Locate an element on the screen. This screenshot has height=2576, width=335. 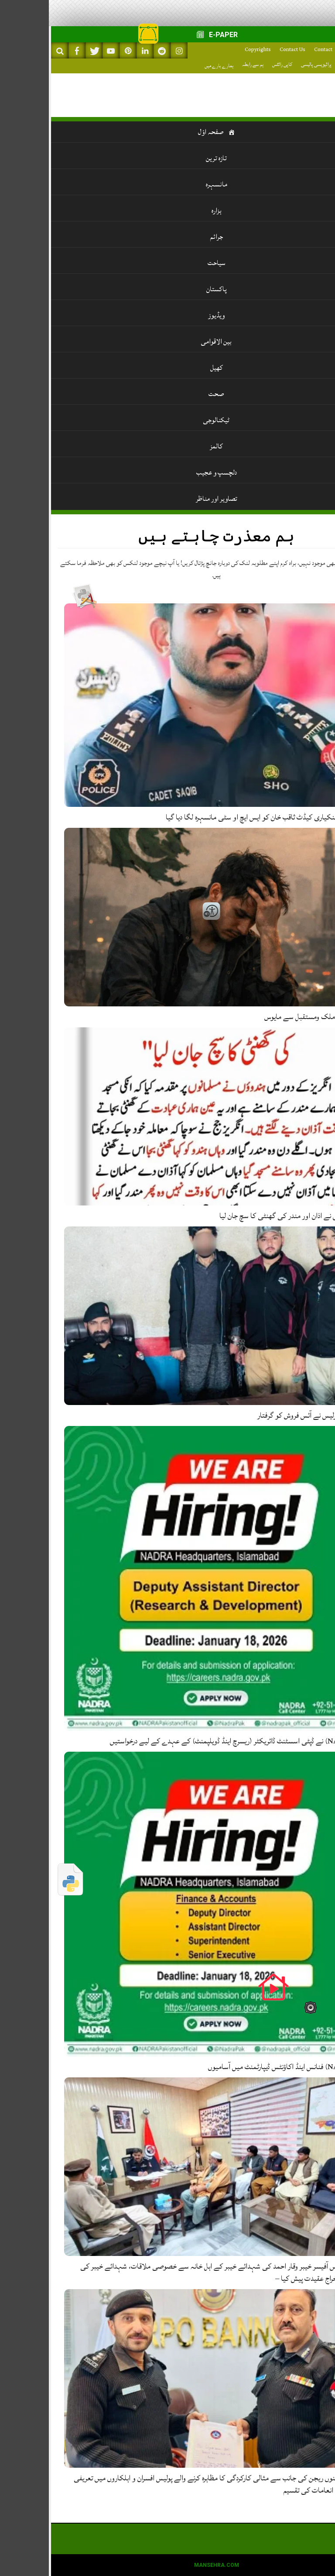
a python 3 source code file is located at coordinates (70, 1879).